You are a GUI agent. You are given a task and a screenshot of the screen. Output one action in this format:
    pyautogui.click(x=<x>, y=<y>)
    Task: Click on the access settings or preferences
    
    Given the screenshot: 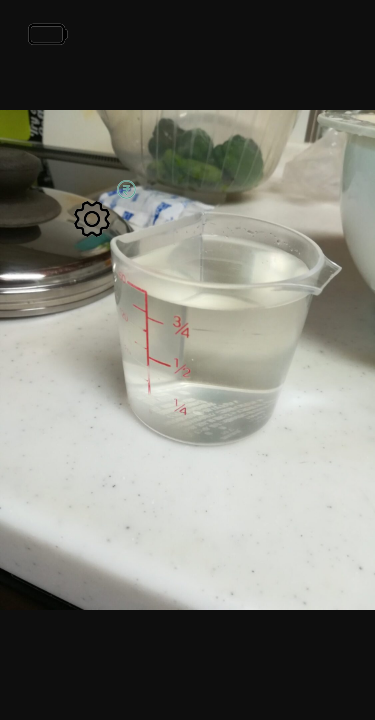 What is the action you would take?
    pyautogui.click(x=92, y=219)
    